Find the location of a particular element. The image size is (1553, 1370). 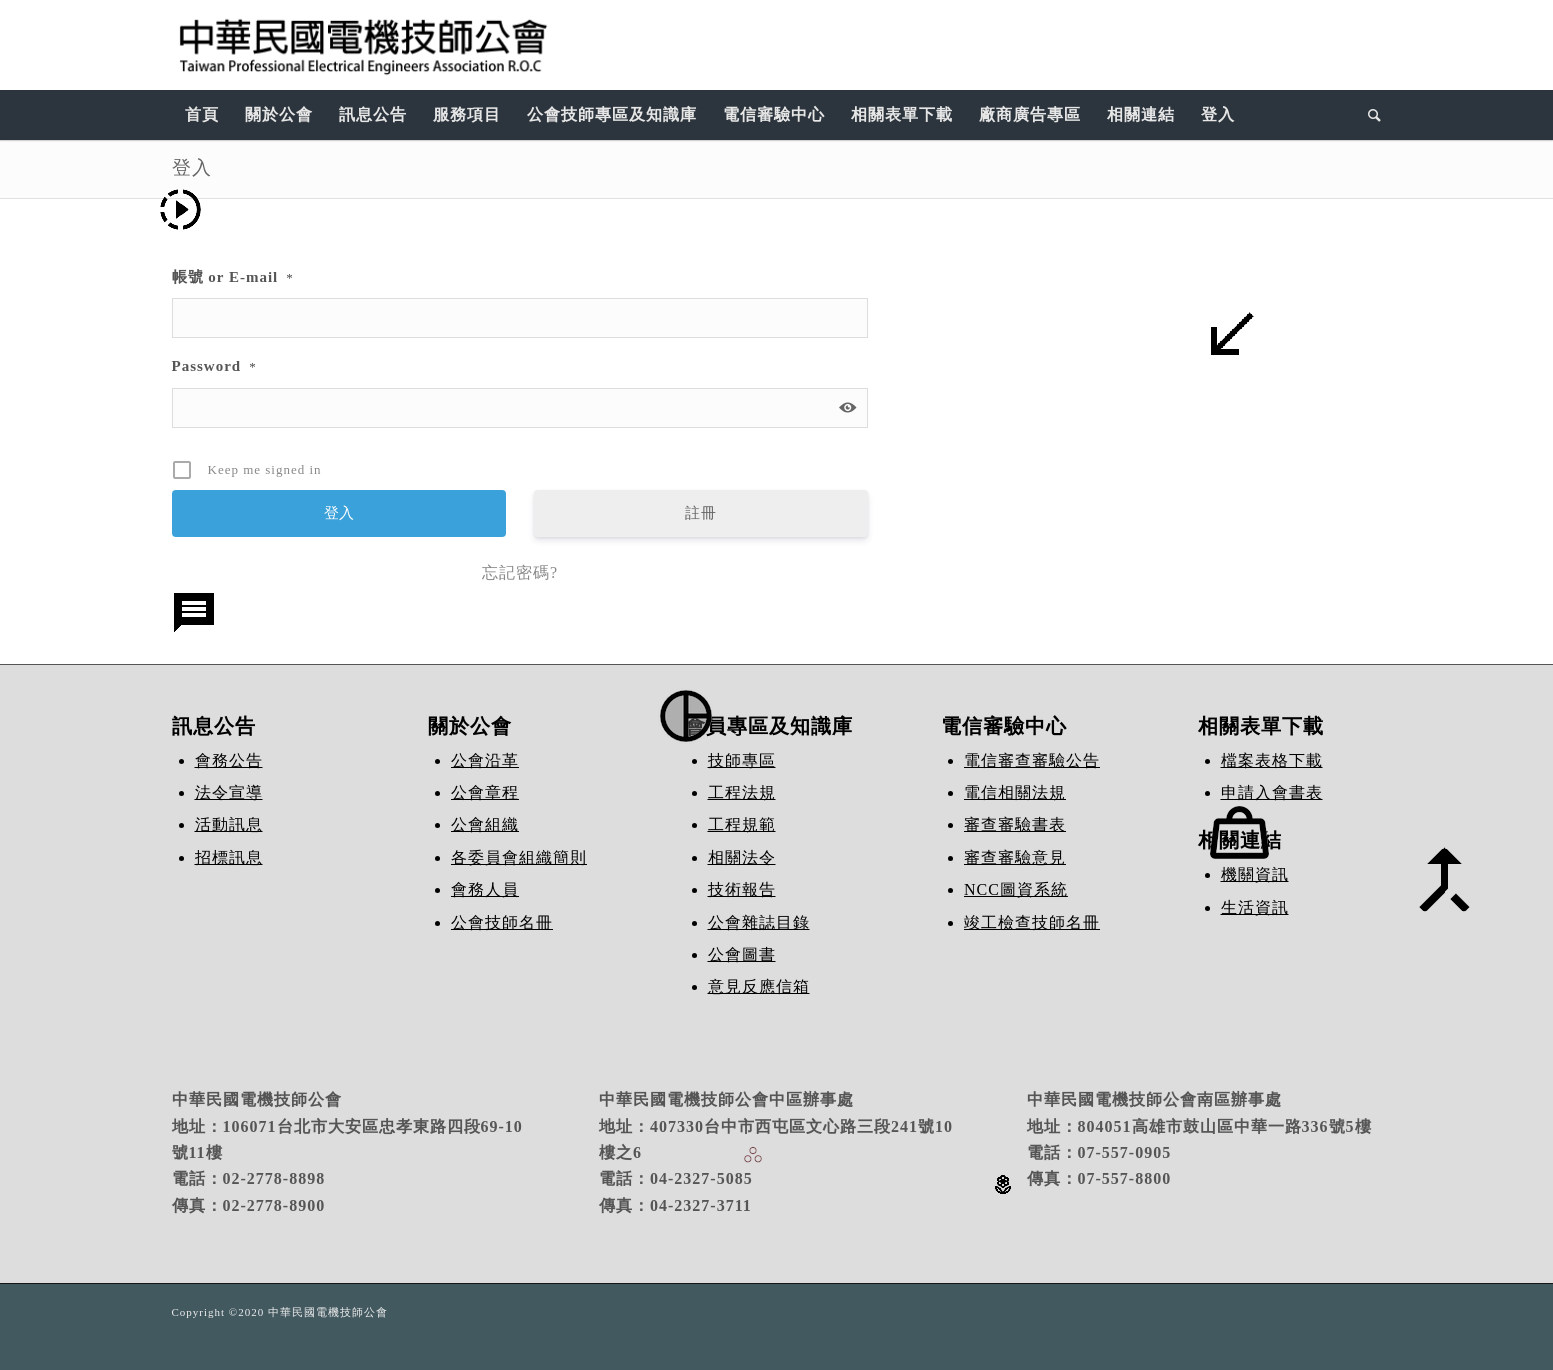

view data breakdown or statistics is located at coordinates (686, 716).